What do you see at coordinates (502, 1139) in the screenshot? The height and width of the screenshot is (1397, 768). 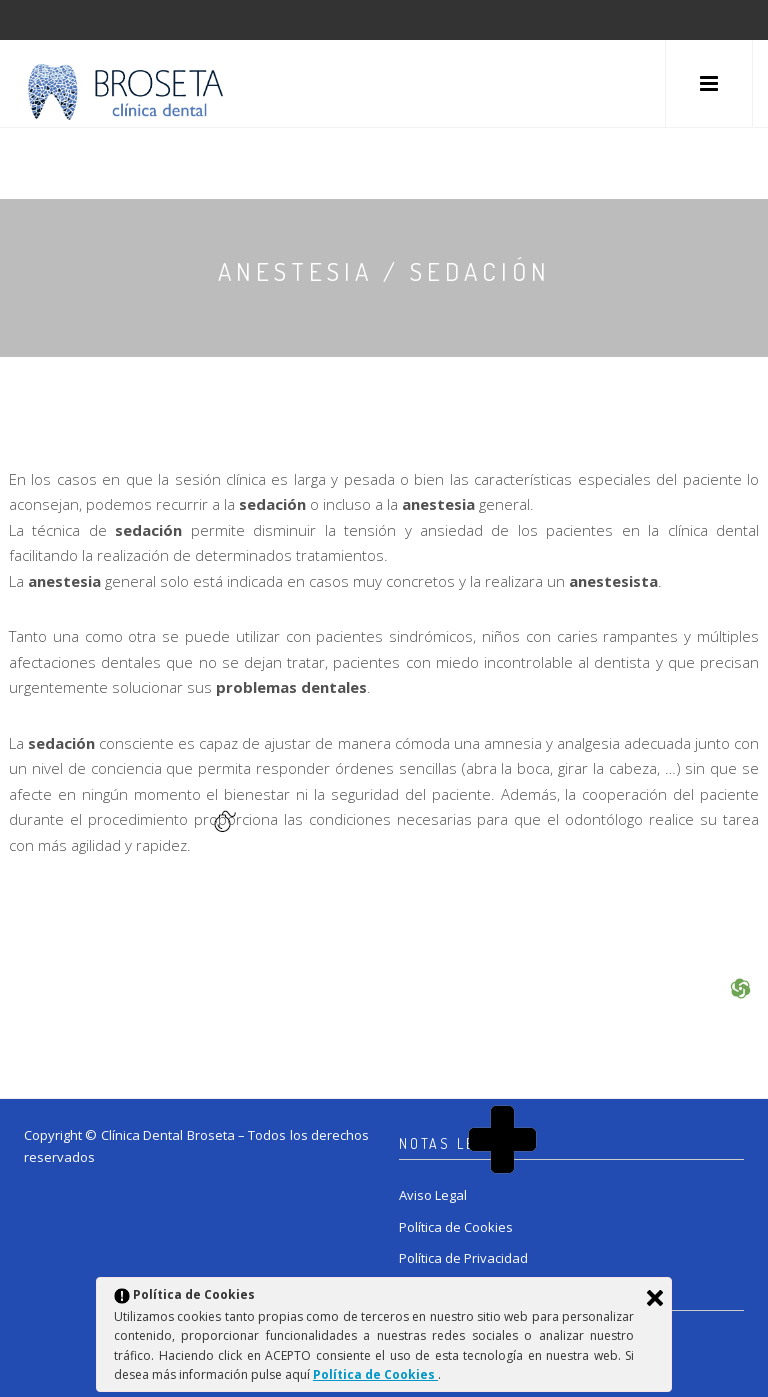 I see `access health or medical information` at bounding box center [502, 1139].